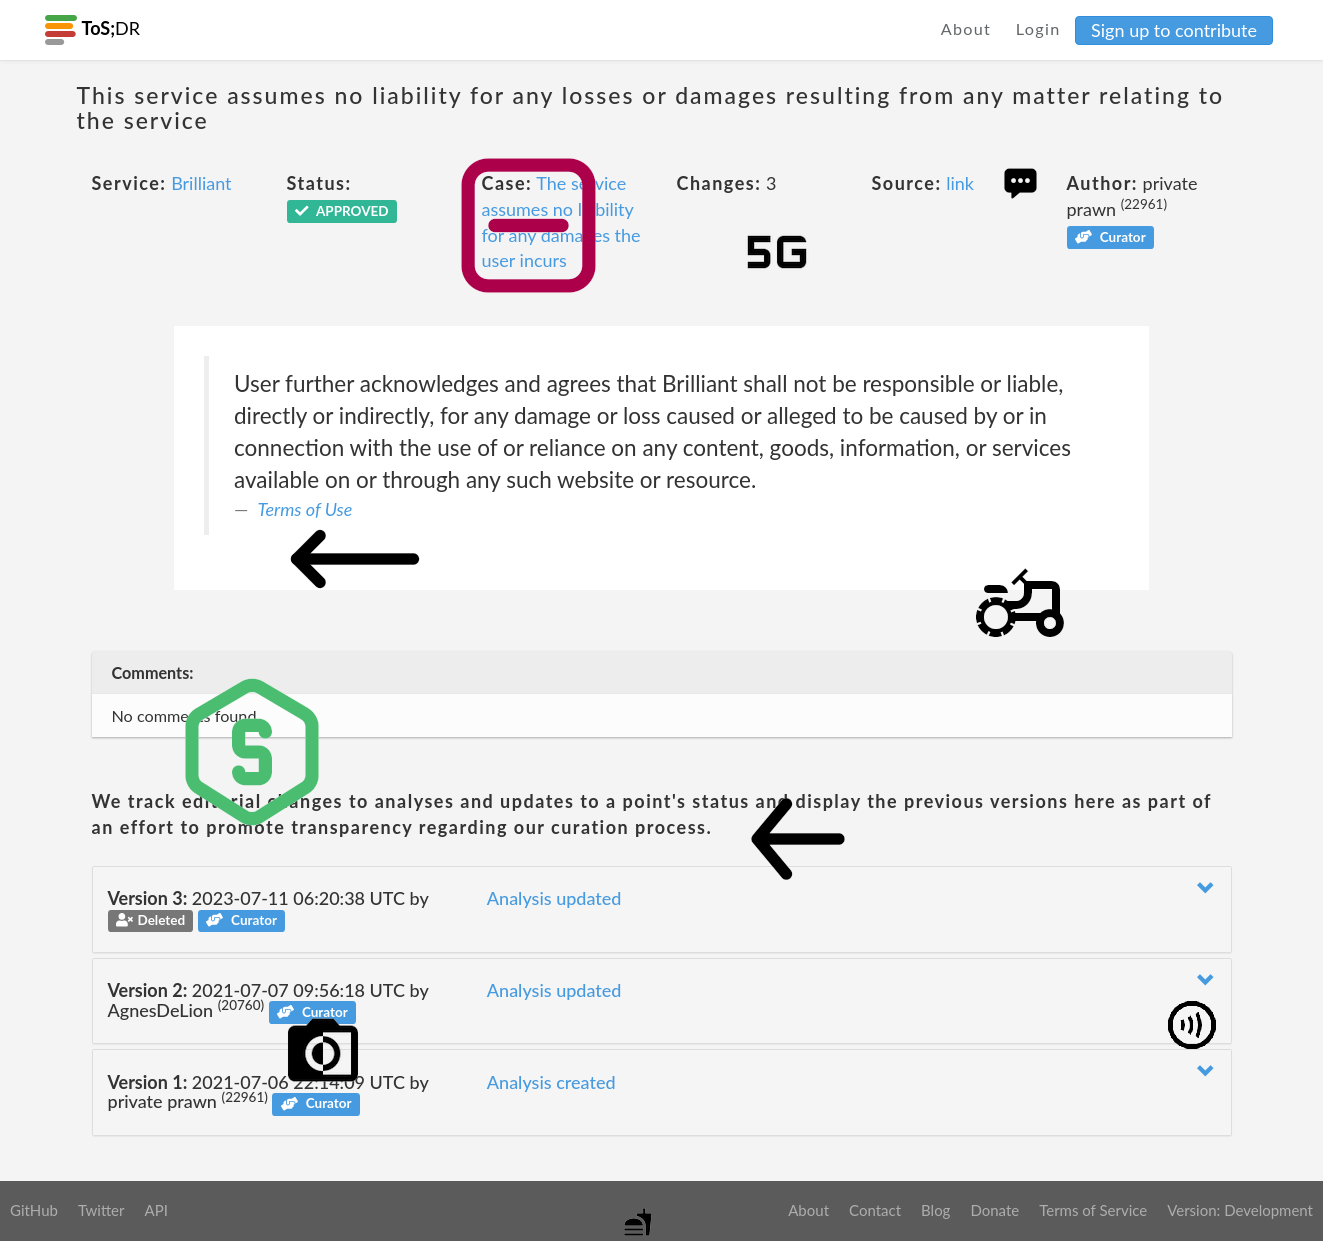  What do you see at coordinates (323, 1050) in the screenshot?
I see `apply black and white filter to photos` at bounding box center [323, 1050].